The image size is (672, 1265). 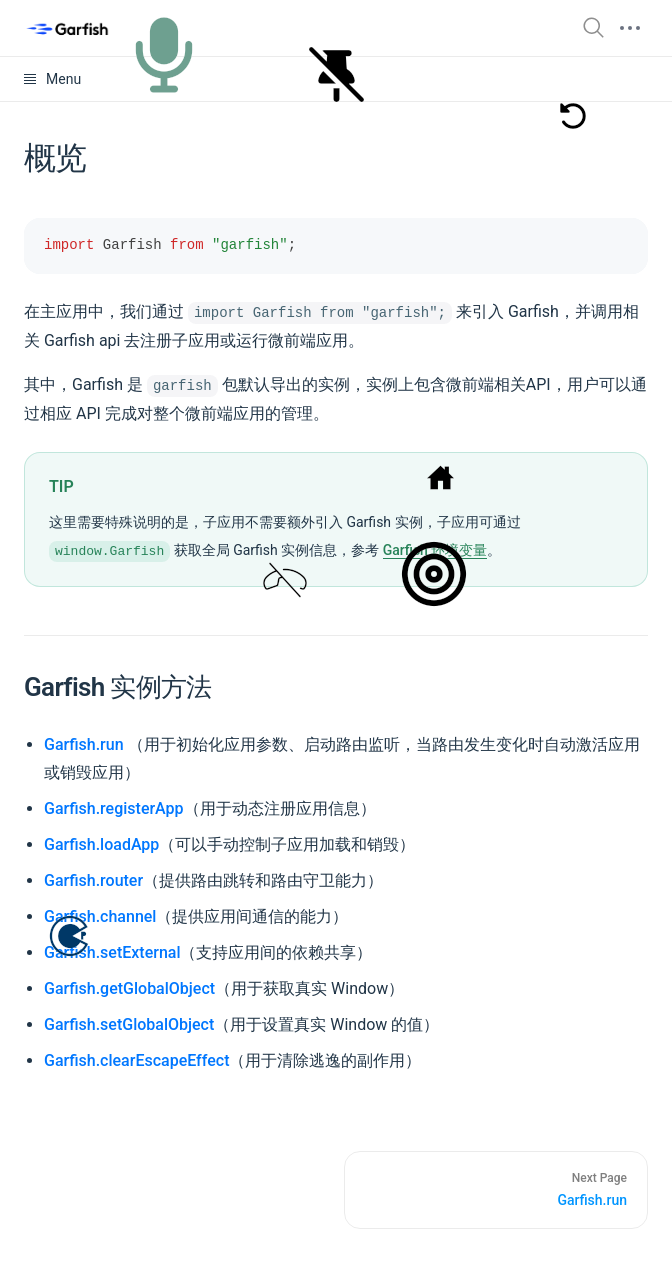 What do you see at coordinates (573, 116) in the screenshot?
I see `undo the last action` at bounding box center [573, 116].